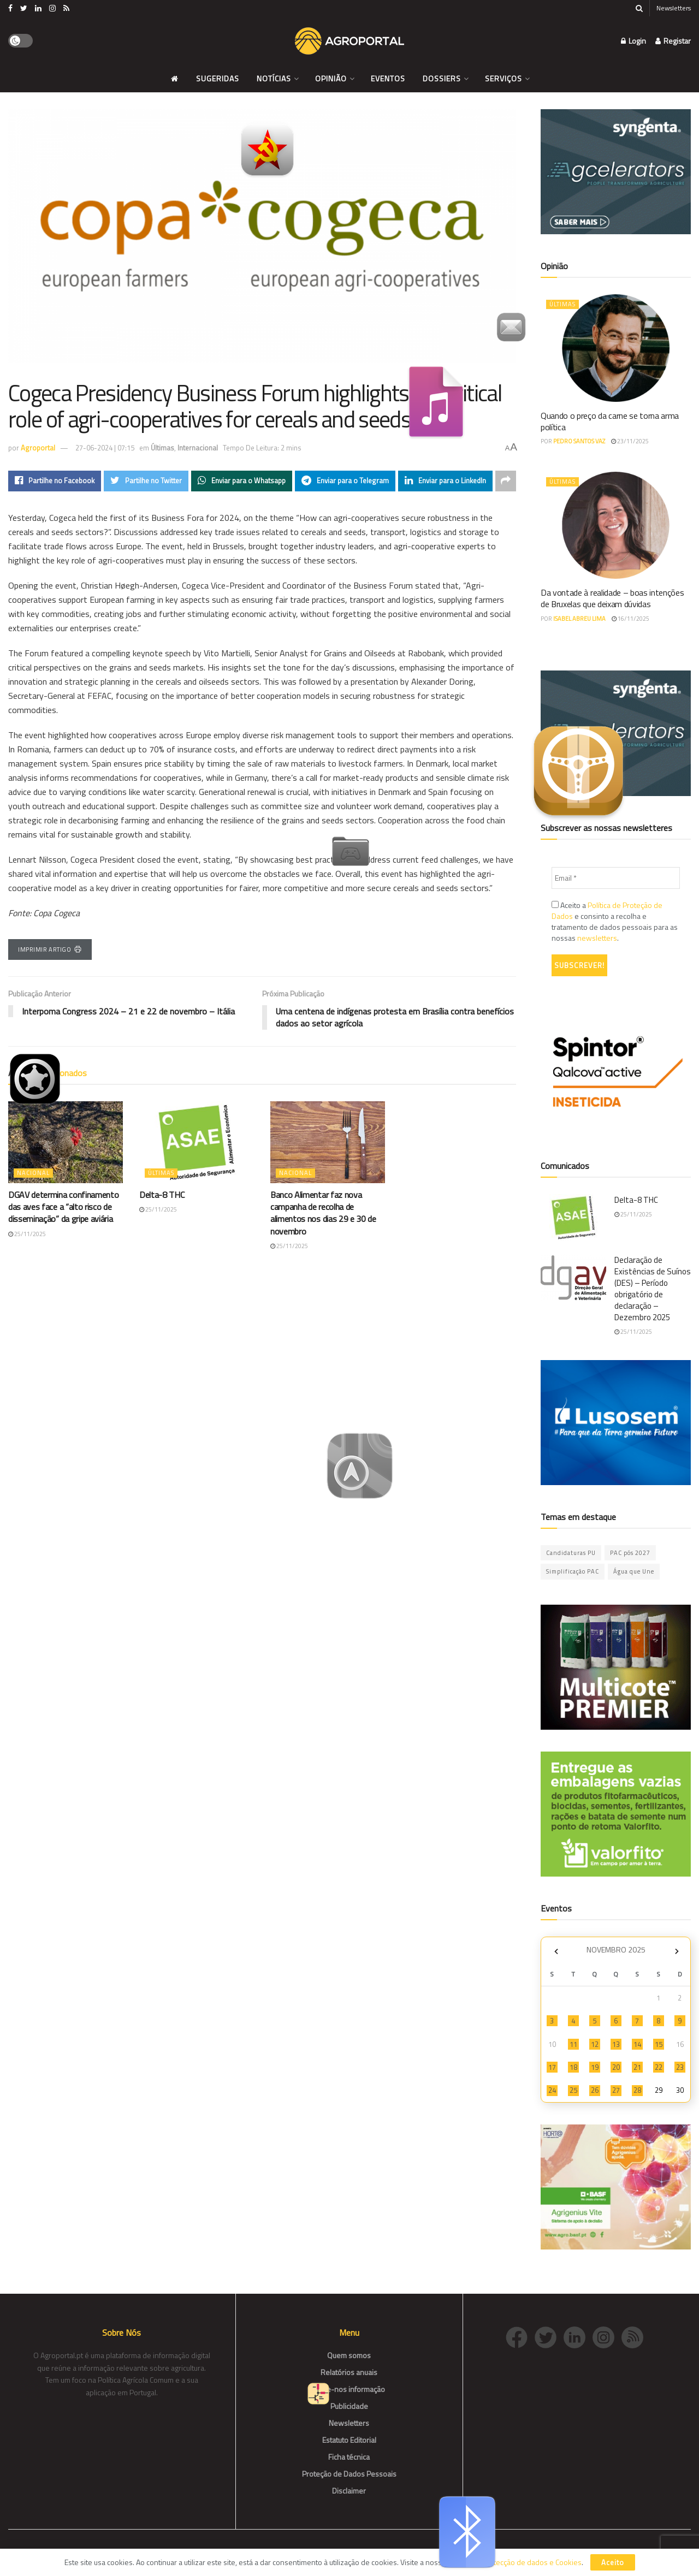 Image resolution: width=699 pixels, height=2576 pixels. I want to click on audio file type indicator, so click(436, 401).